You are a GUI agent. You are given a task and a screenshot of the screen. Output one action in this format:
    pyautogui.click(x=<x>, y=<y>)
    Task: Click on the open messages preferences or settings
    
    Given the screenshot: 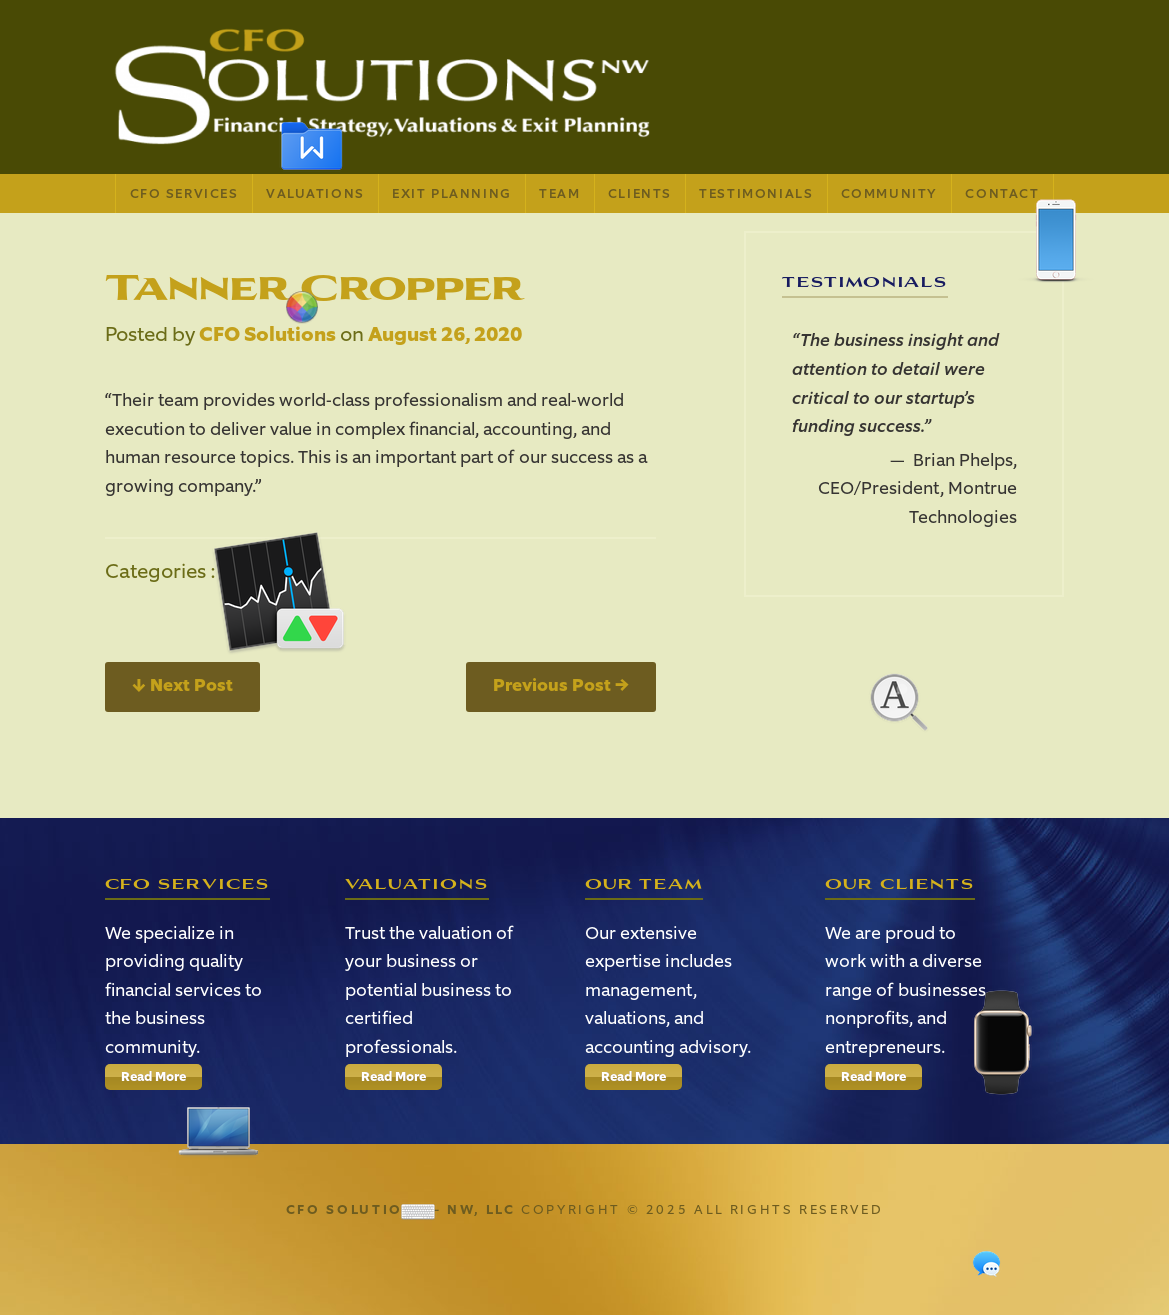 What is the action you would take?
    pyautogui.click(x=986, y=1263)
    